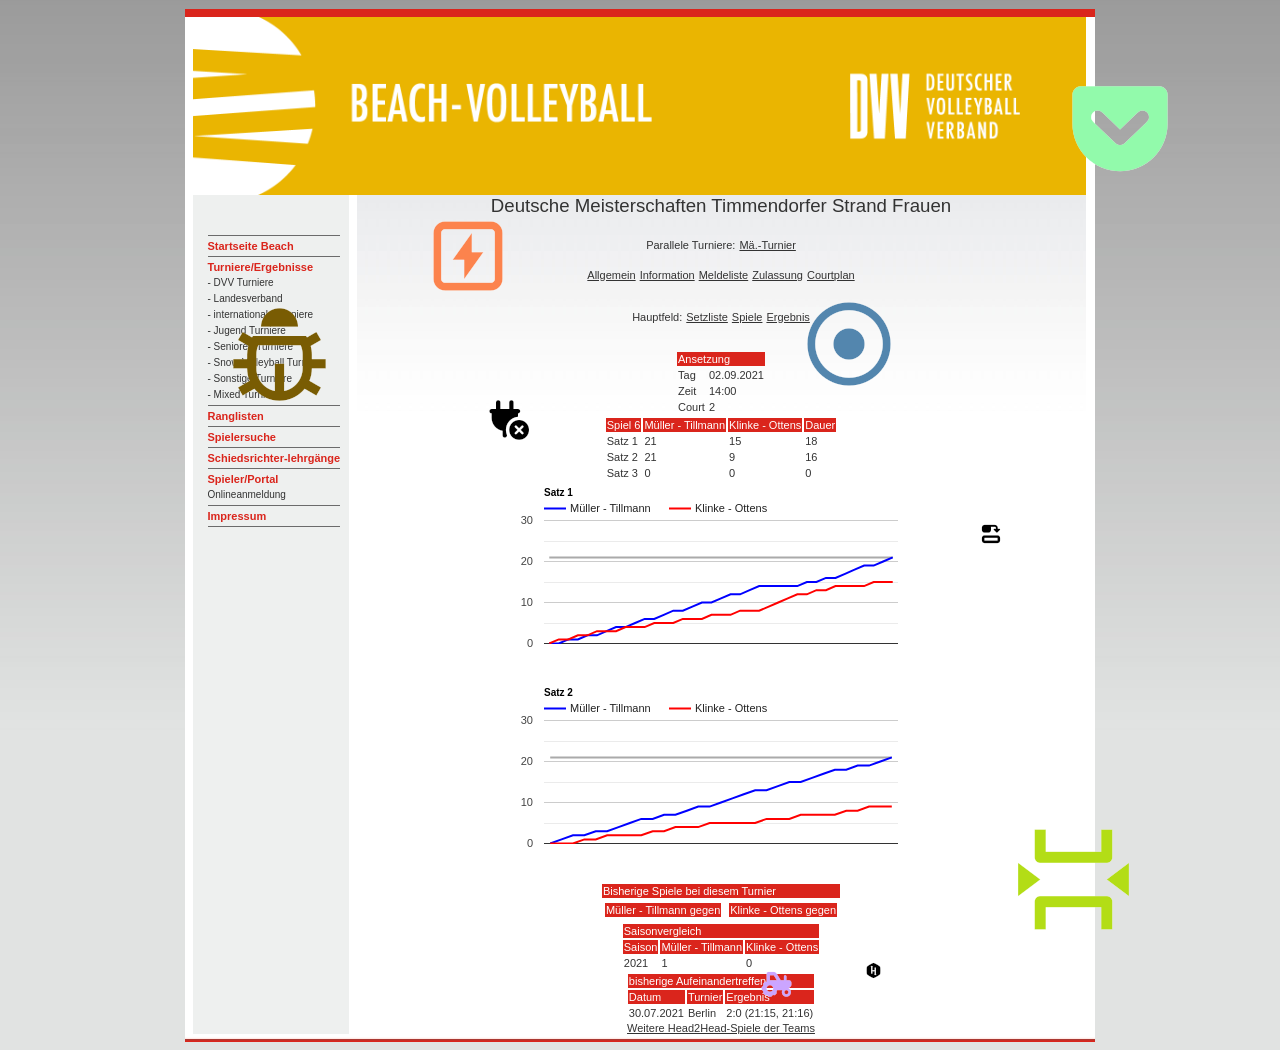  Describe the element at coordinates (776, 983) in the screenshot. I see `access farming or agricultural features` at that location.